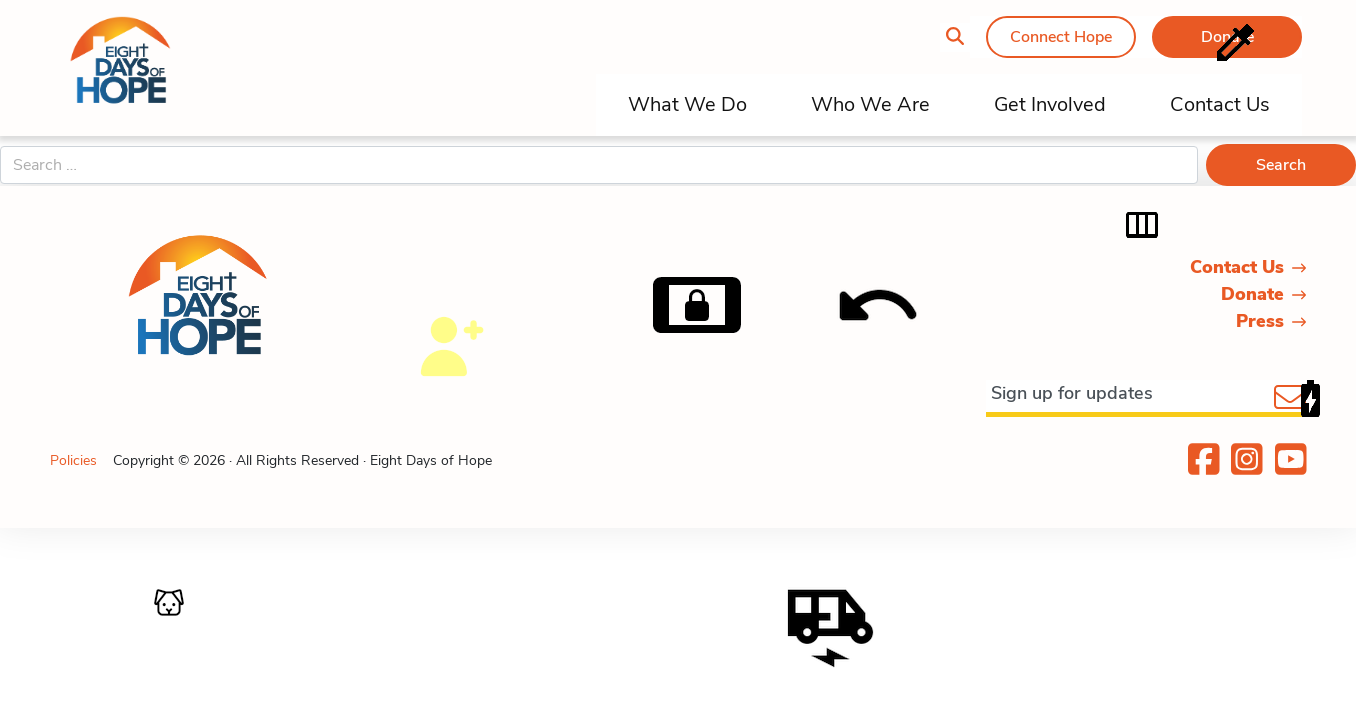  I want to click on lock screen in landscape orientation, so click(697, 305).